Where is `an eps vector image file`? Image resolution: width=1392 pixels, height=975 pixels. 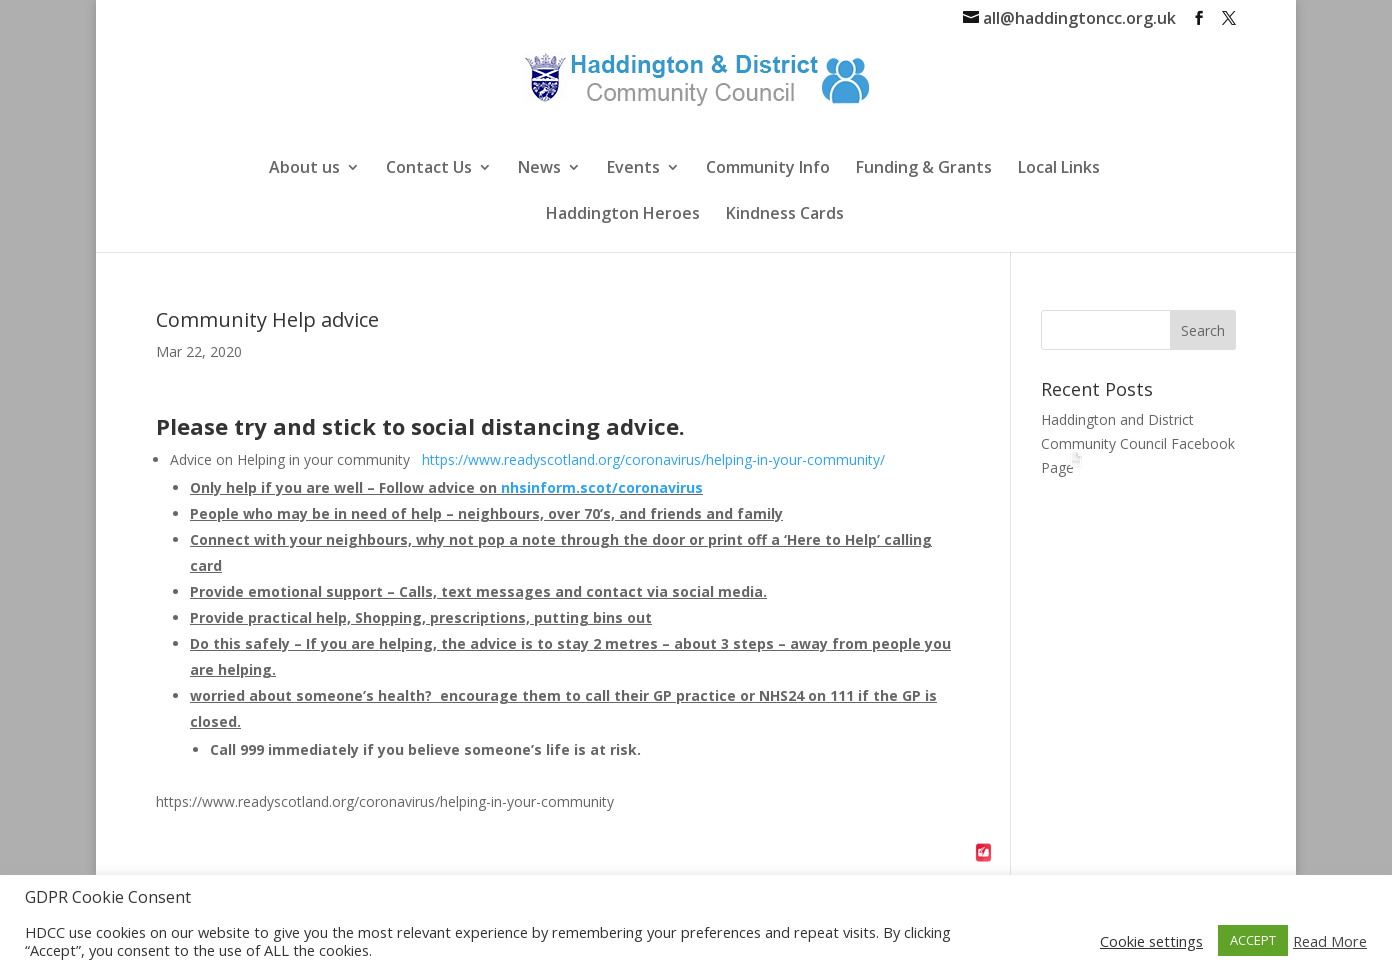 an eps vector image file is located at coordinates (983, 852).